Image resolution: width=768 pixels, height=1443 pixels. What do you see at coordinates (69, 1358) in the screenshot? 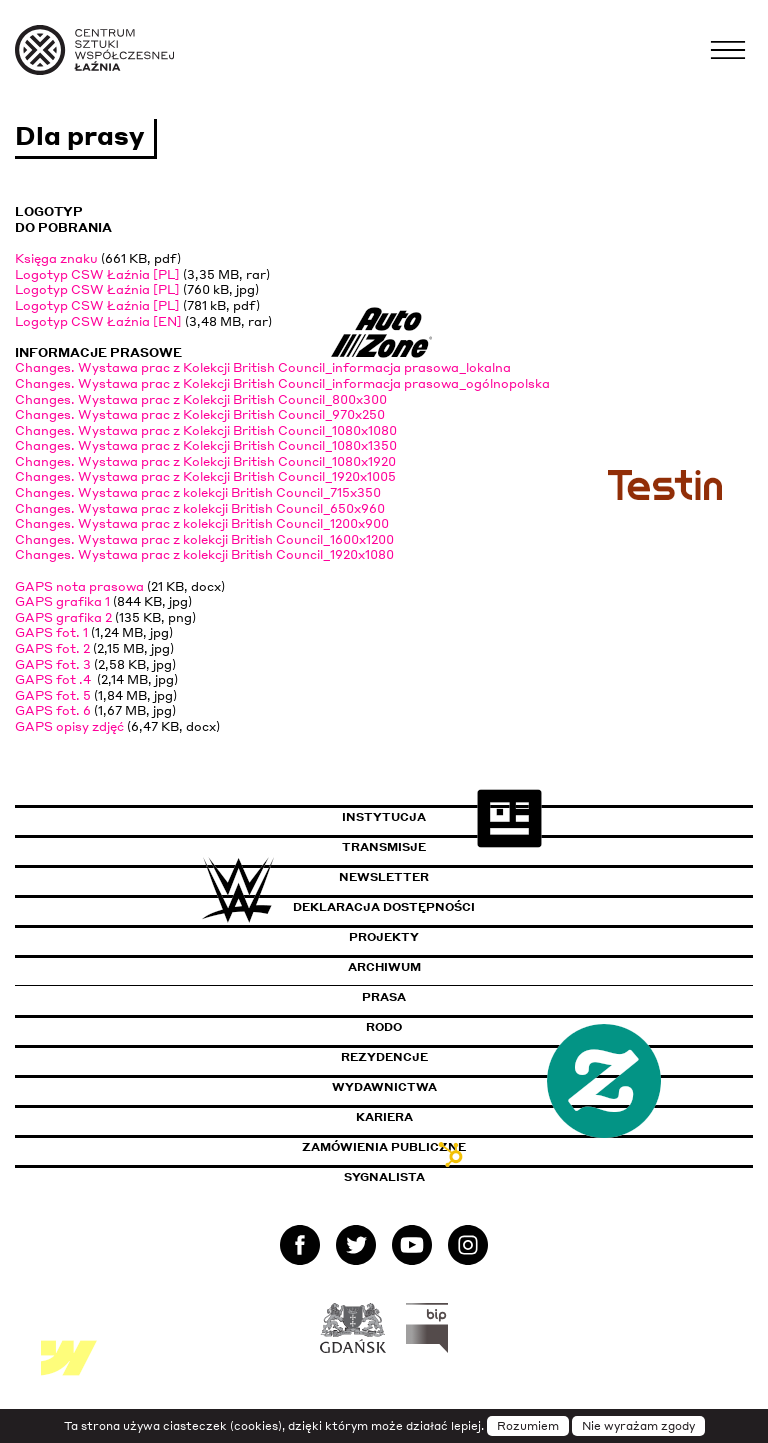
I see `open Webflow website or application` at bounding box center [69, 1358].